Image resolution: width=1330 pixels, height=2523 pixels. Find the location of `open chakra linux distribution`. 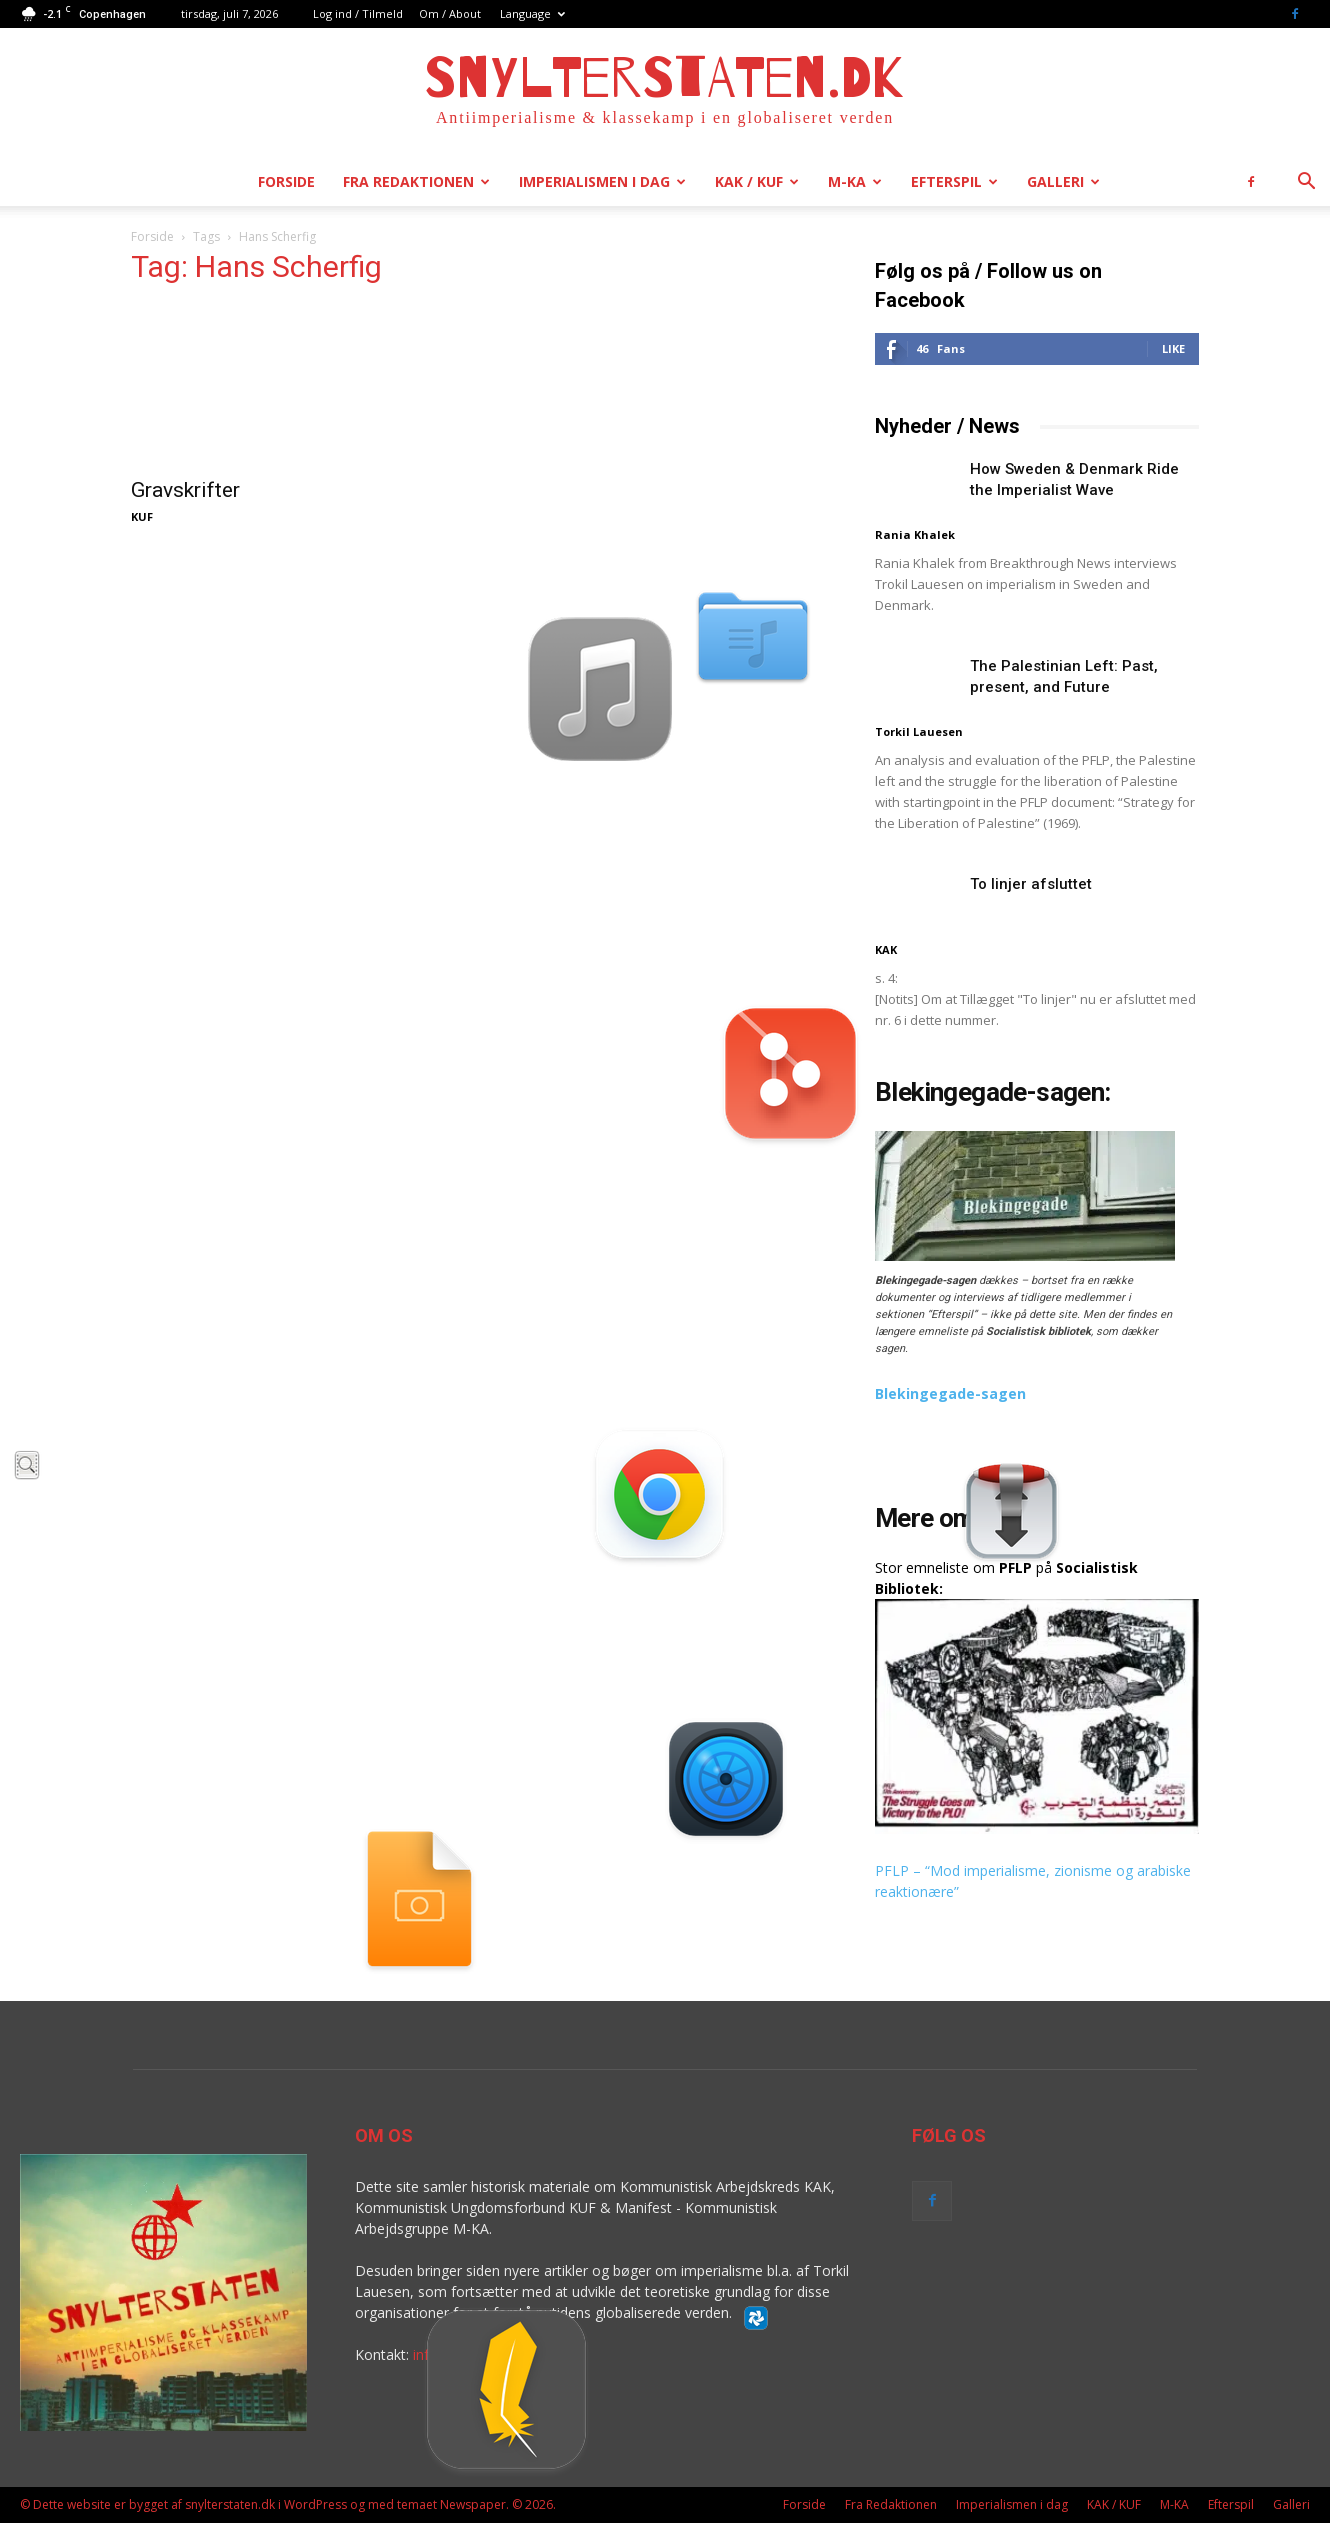

open chakra linux distribution is located at coordinates (756, 2318).